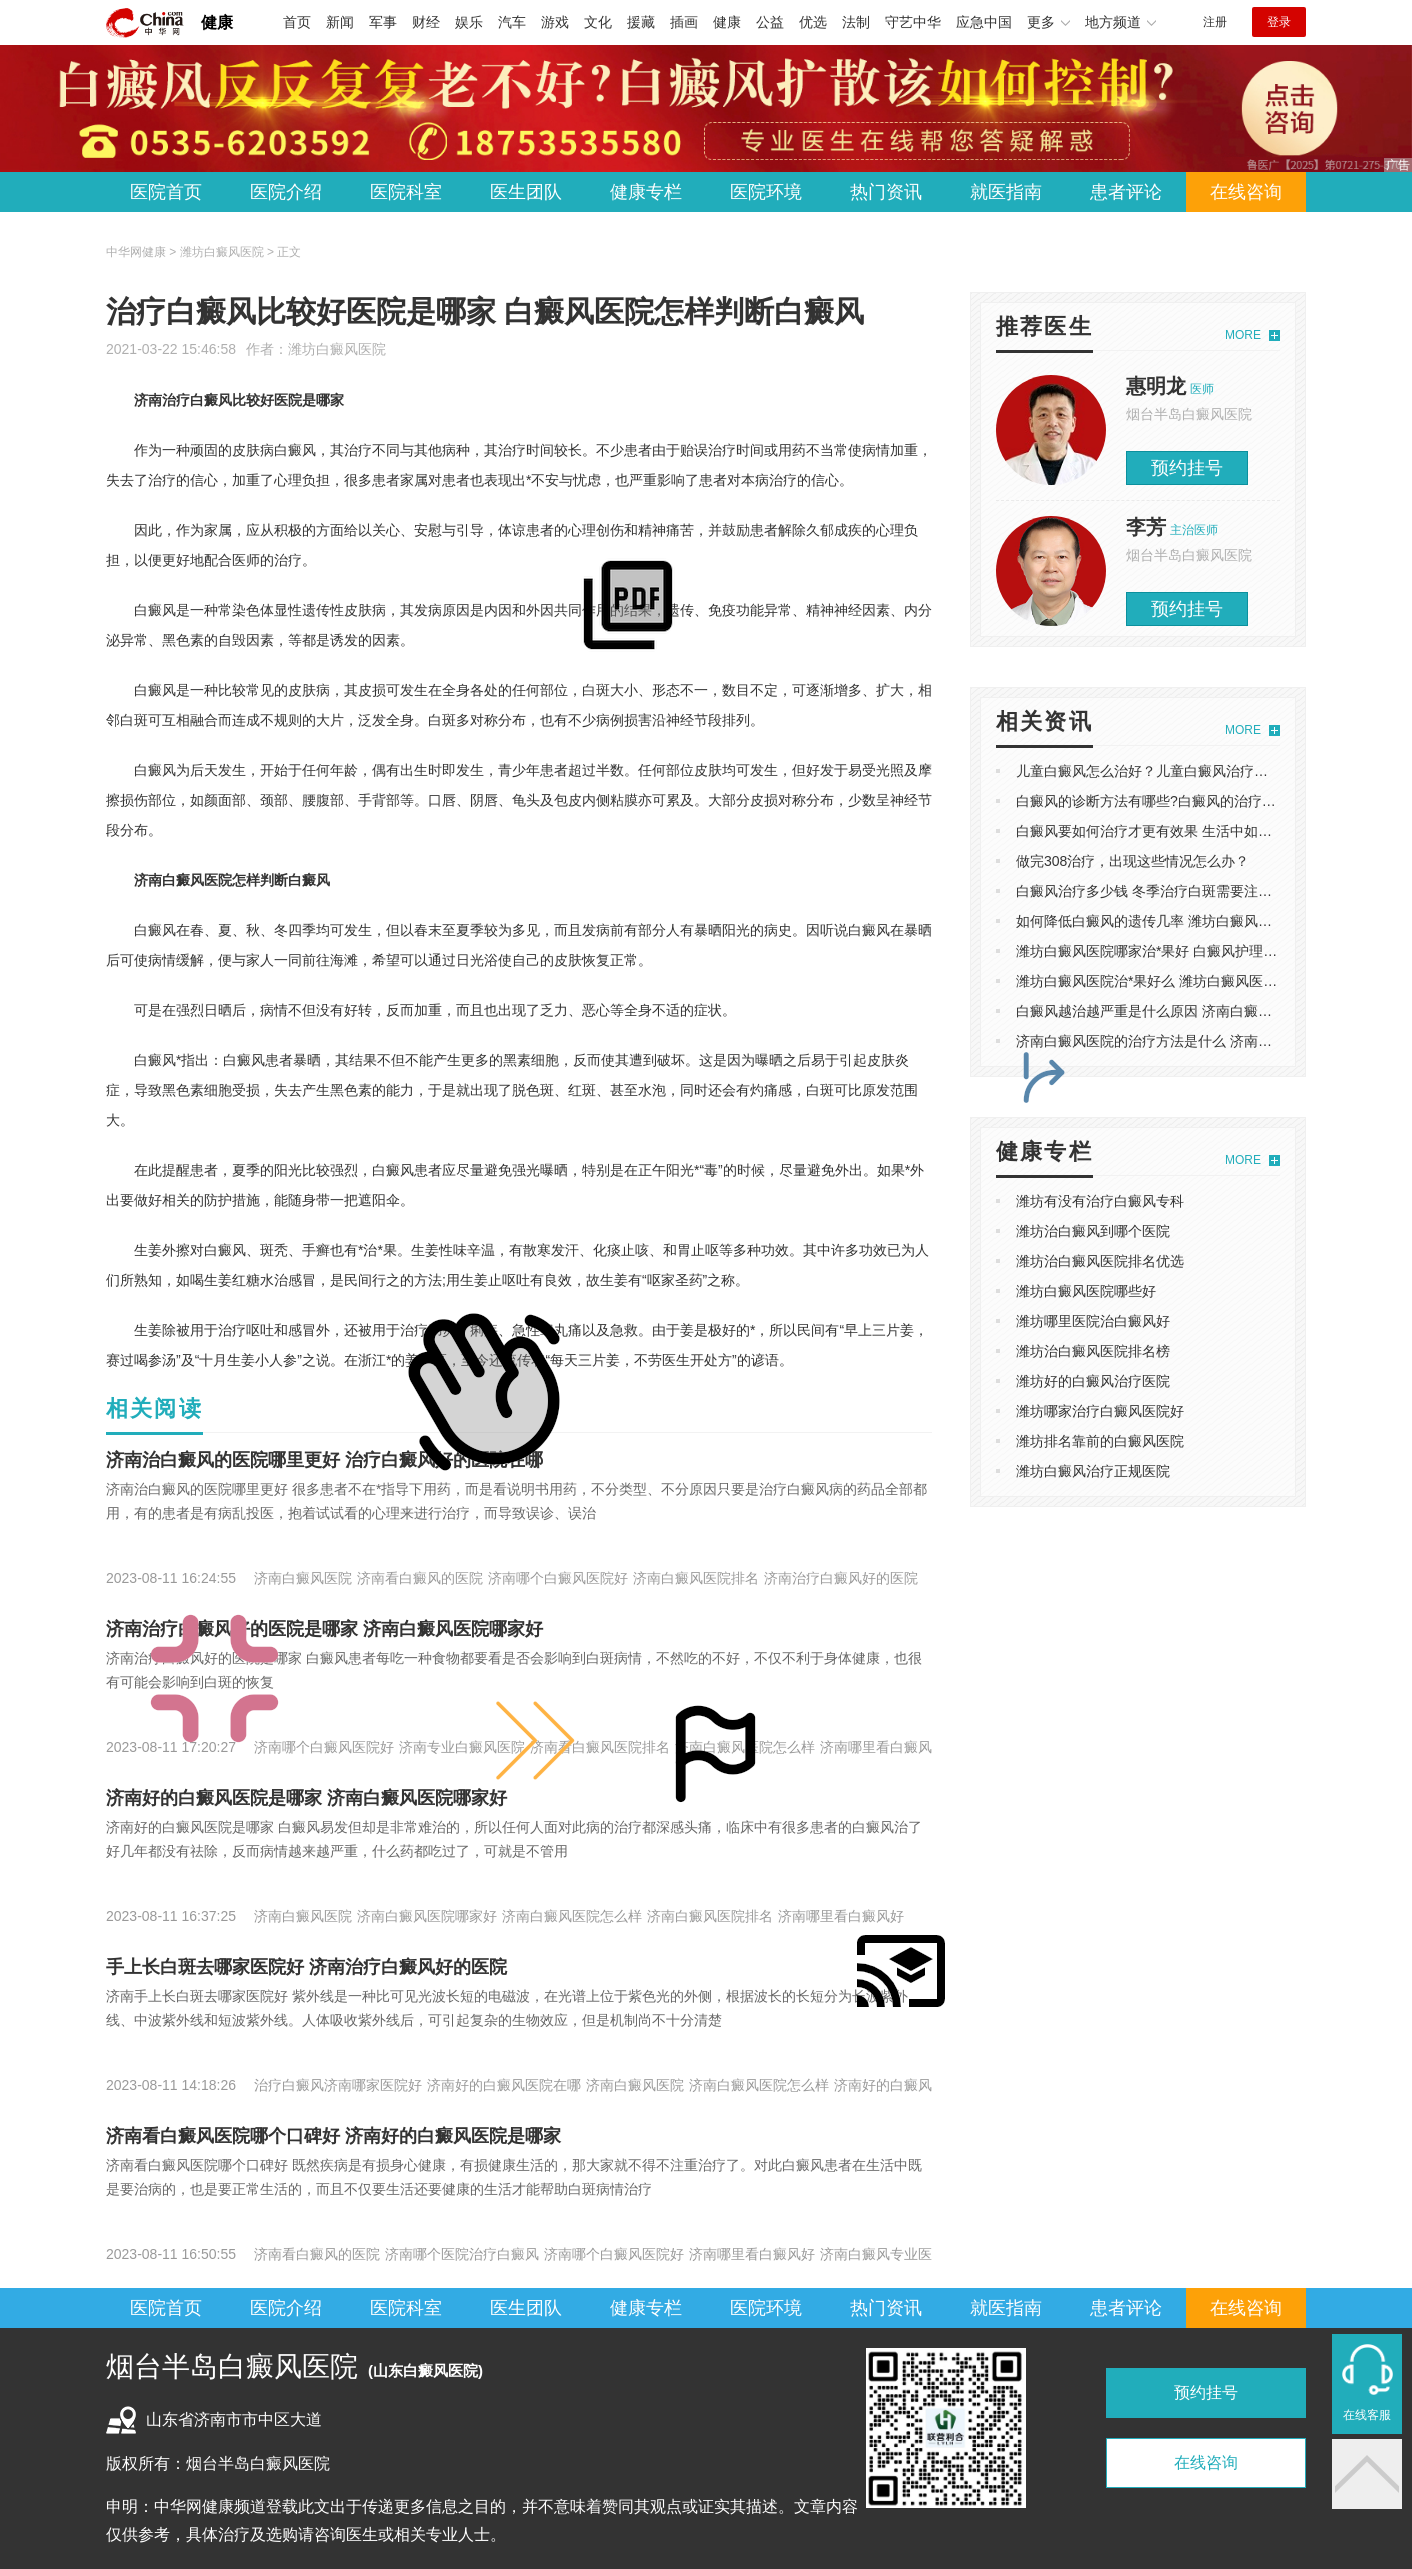  I want to click on minimize or collapse the current window, so click(214, 1678).